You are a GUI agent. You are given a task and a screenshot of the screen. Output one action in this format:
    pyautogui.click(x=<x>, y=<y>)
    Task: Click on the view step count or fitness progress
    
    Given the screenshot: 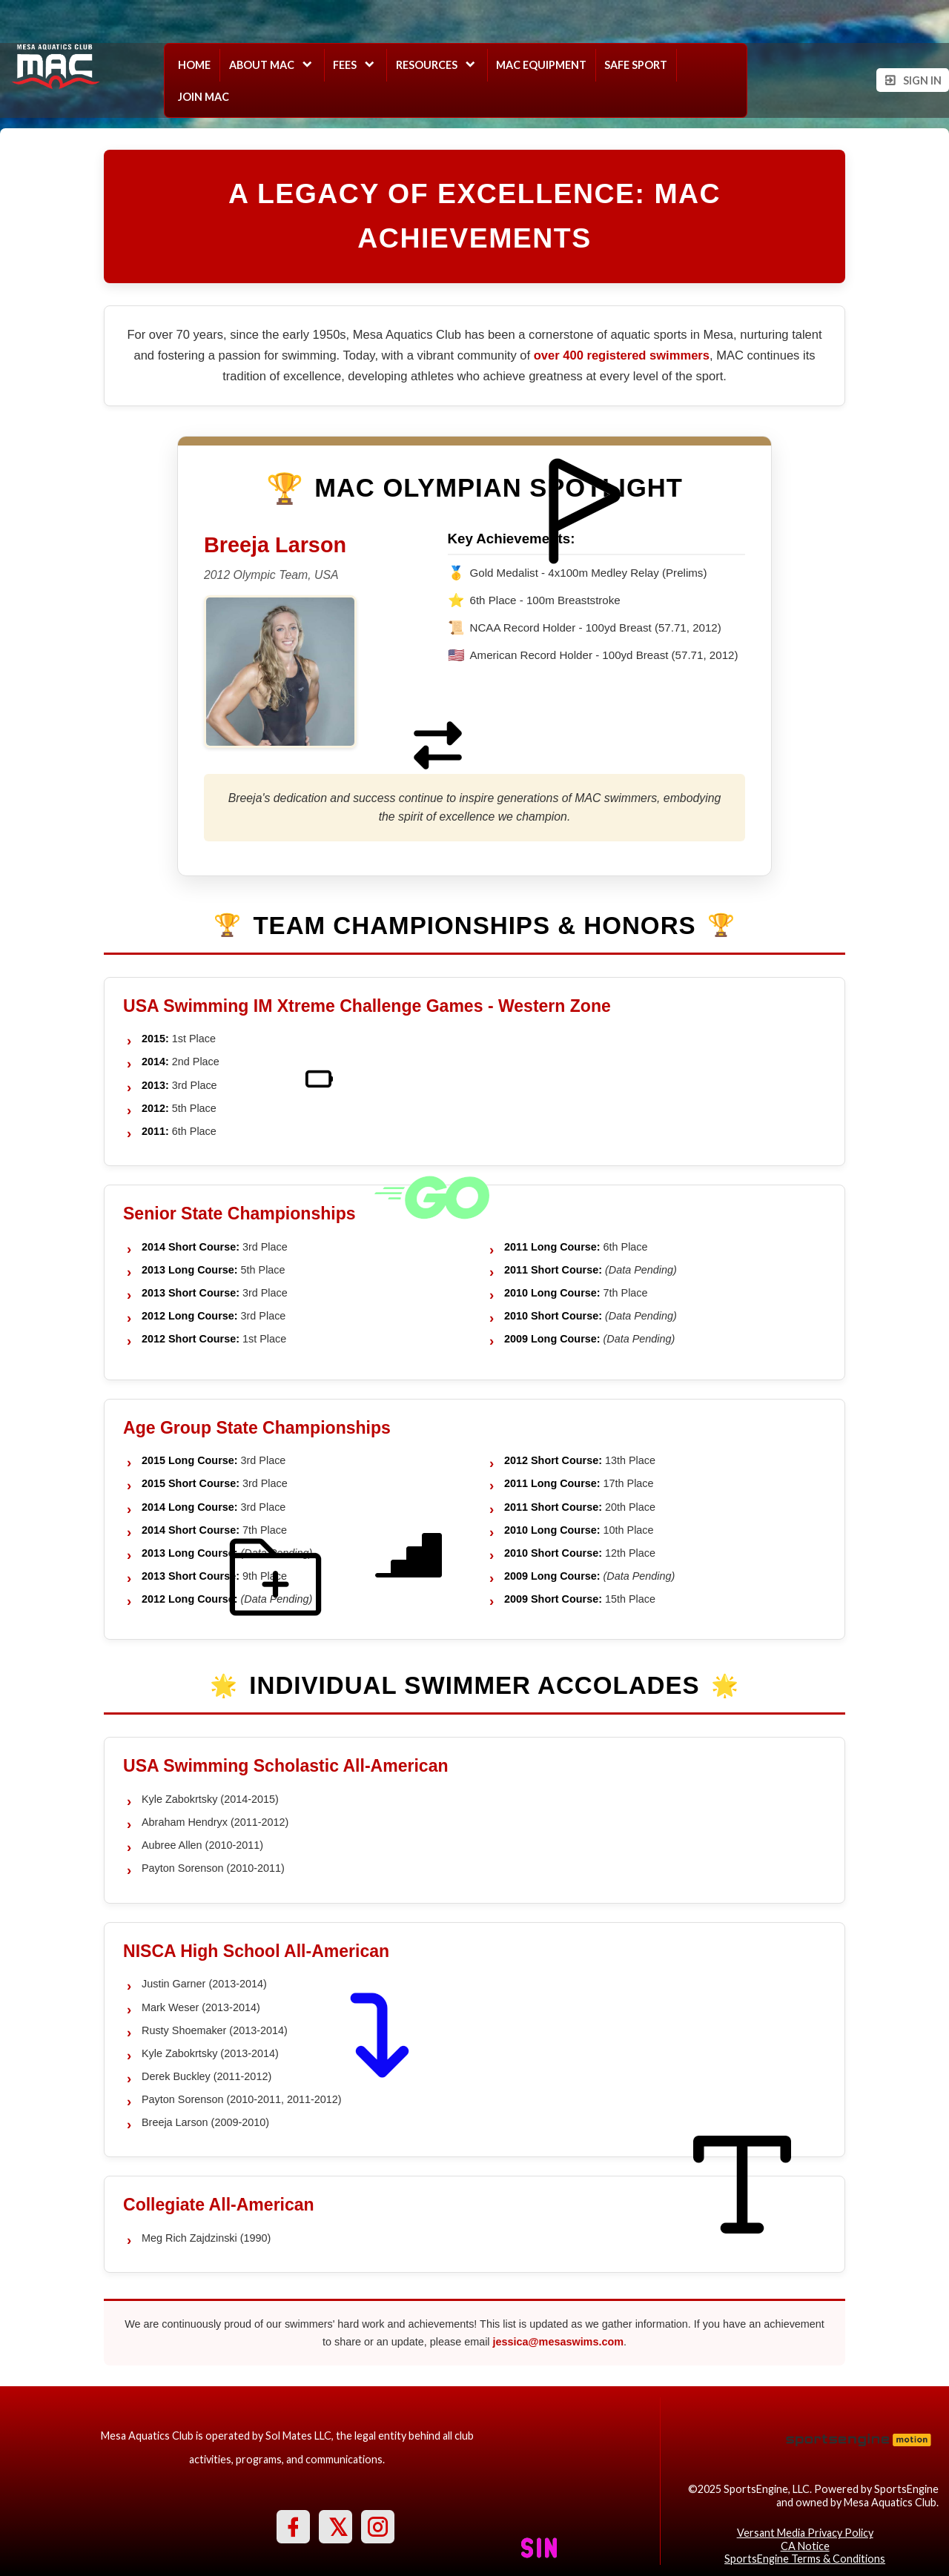 What is the action you would take?
    pyautogui.click(x=411, y=1555)
    